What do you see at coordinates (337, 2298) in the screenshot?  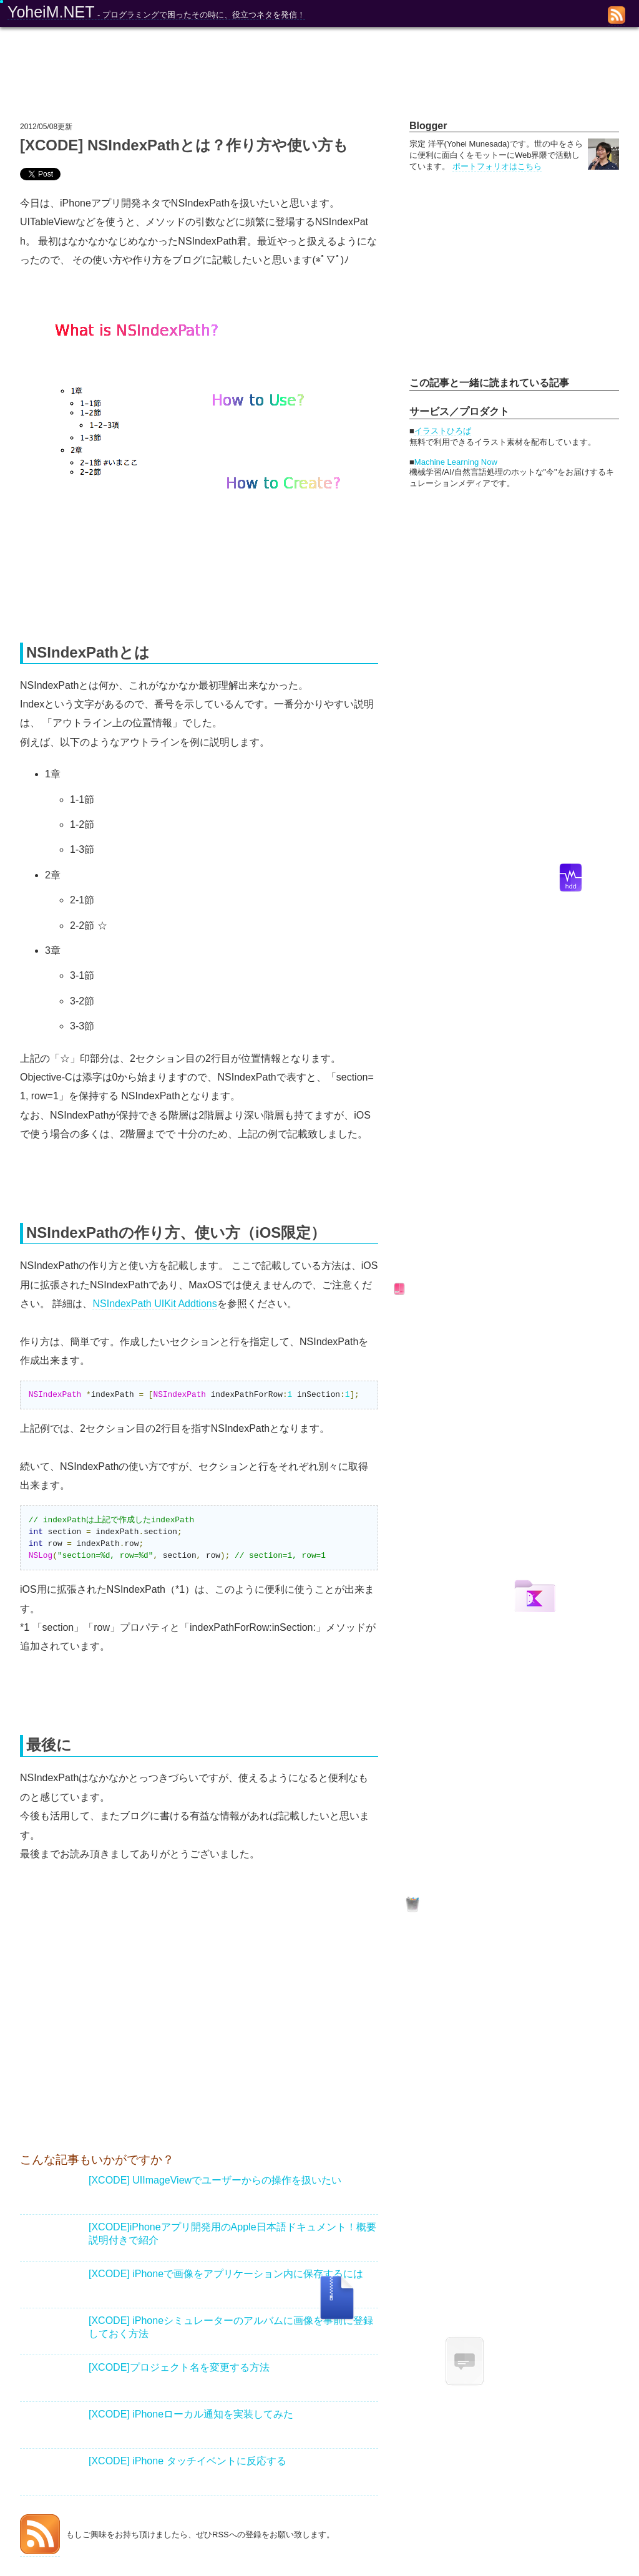 I see `an ACE compressed archive file` at bounding box center [337, 2298].